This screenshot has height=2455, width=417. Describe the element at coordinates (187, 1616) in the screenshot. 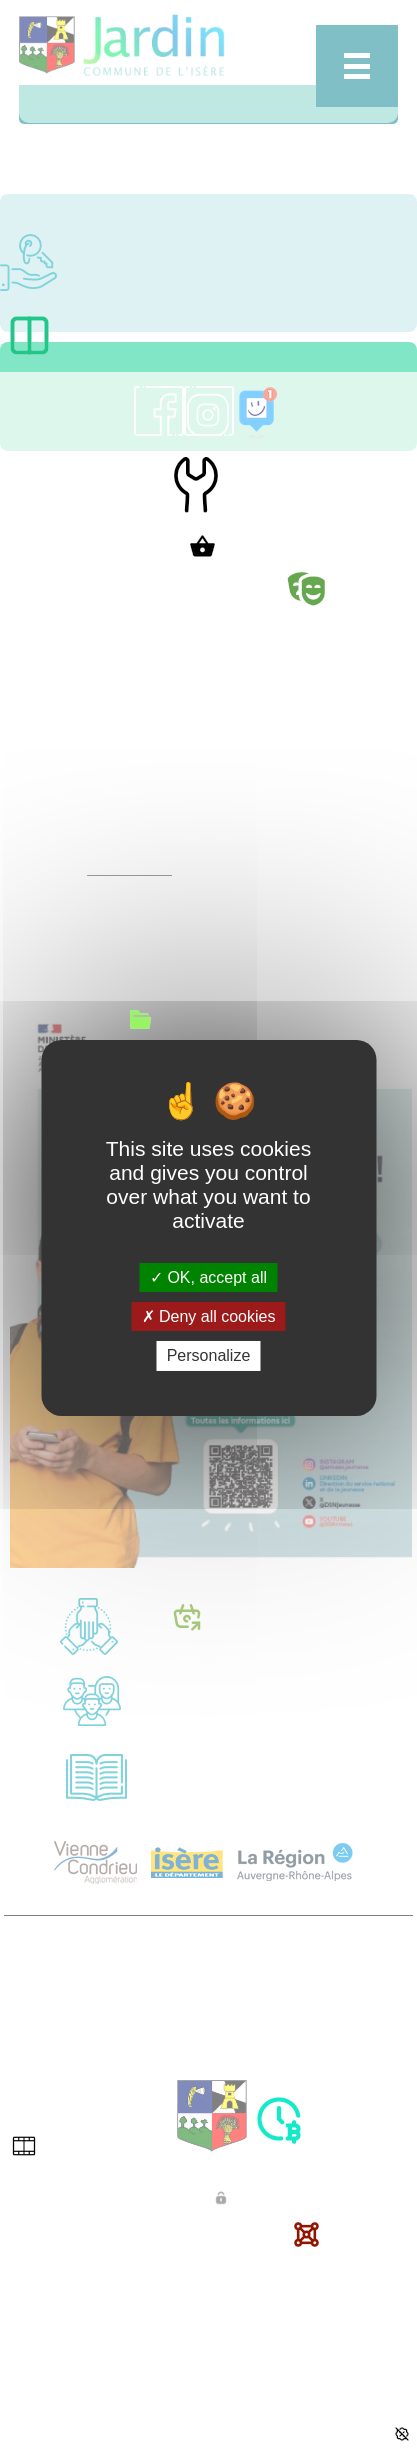

I see `share your shopping basket with others` at that location.